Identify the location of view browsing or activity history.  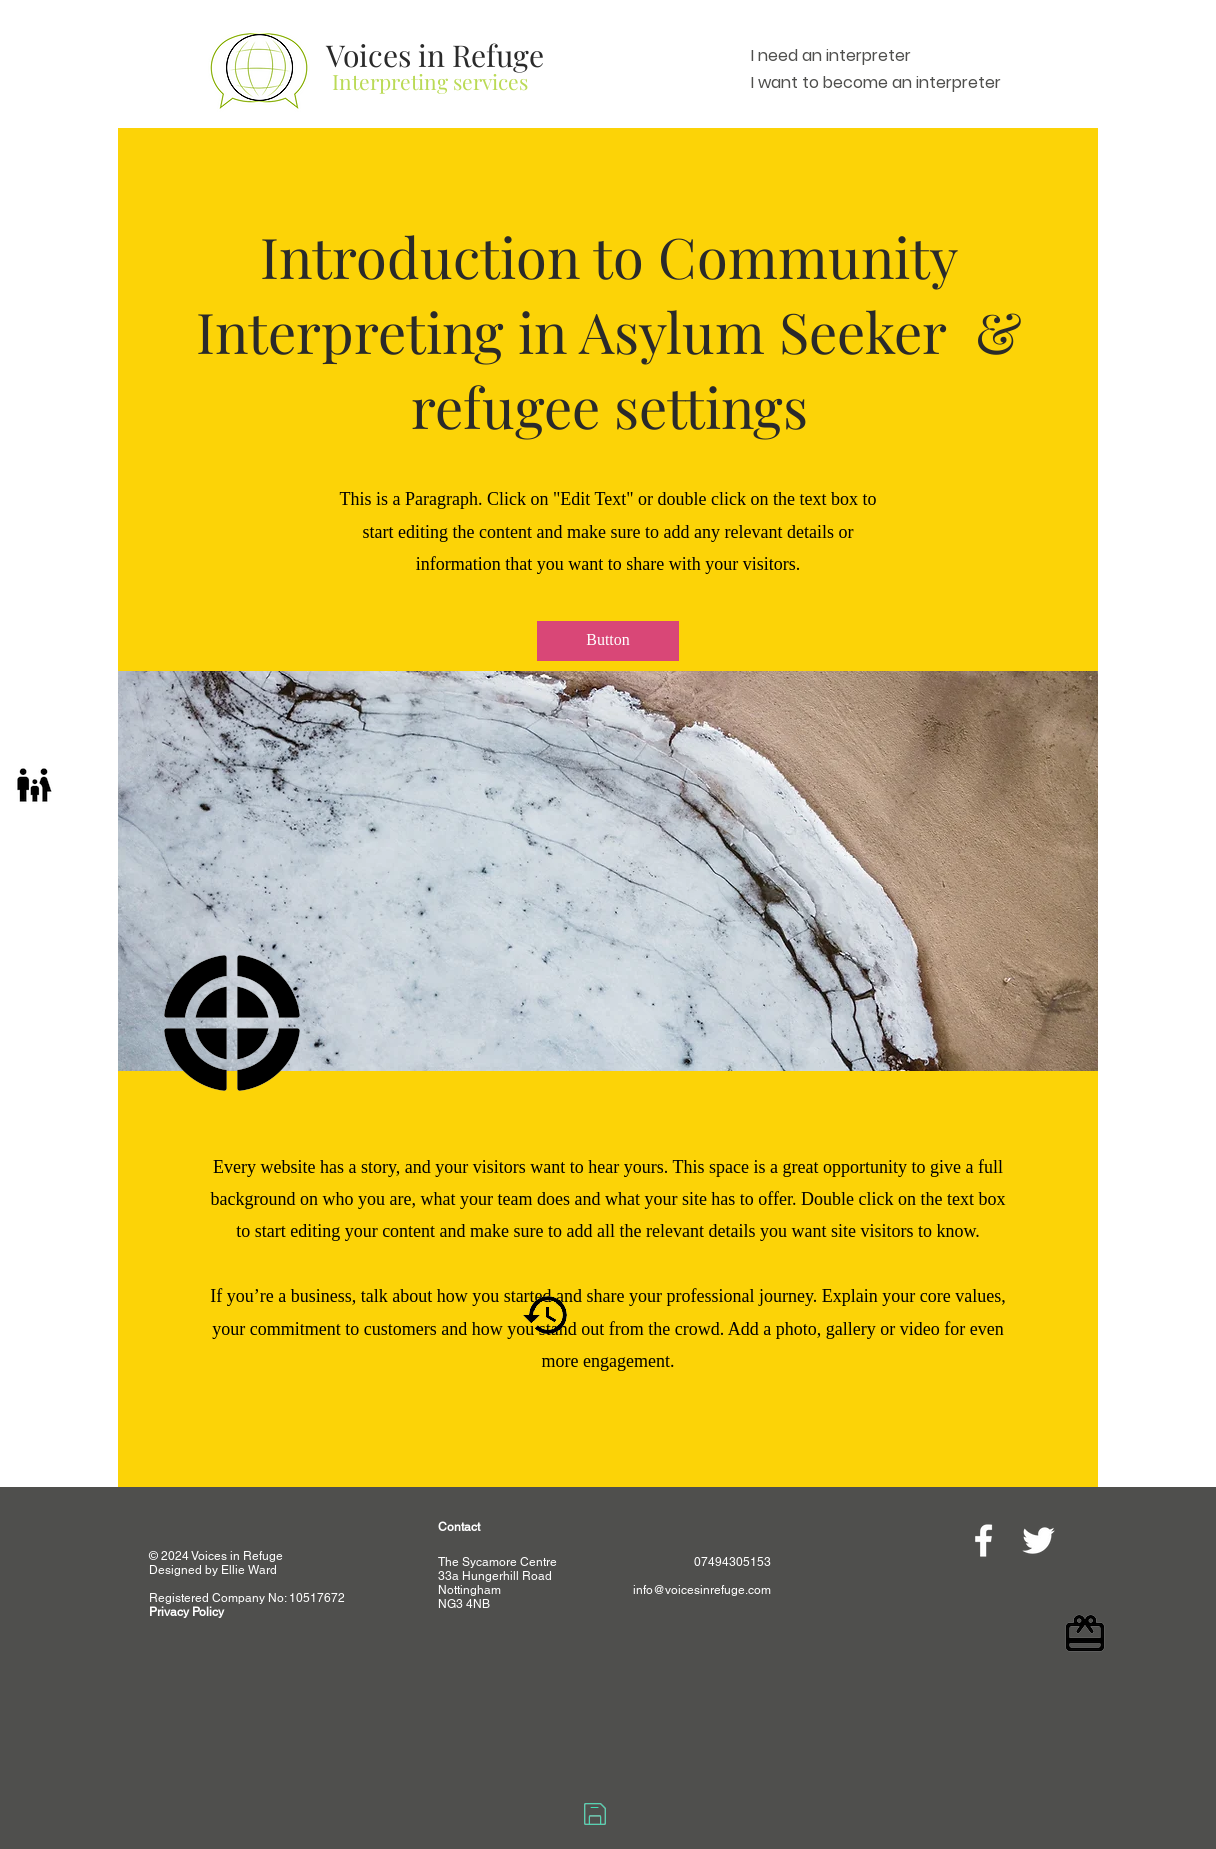
(546, 1315).